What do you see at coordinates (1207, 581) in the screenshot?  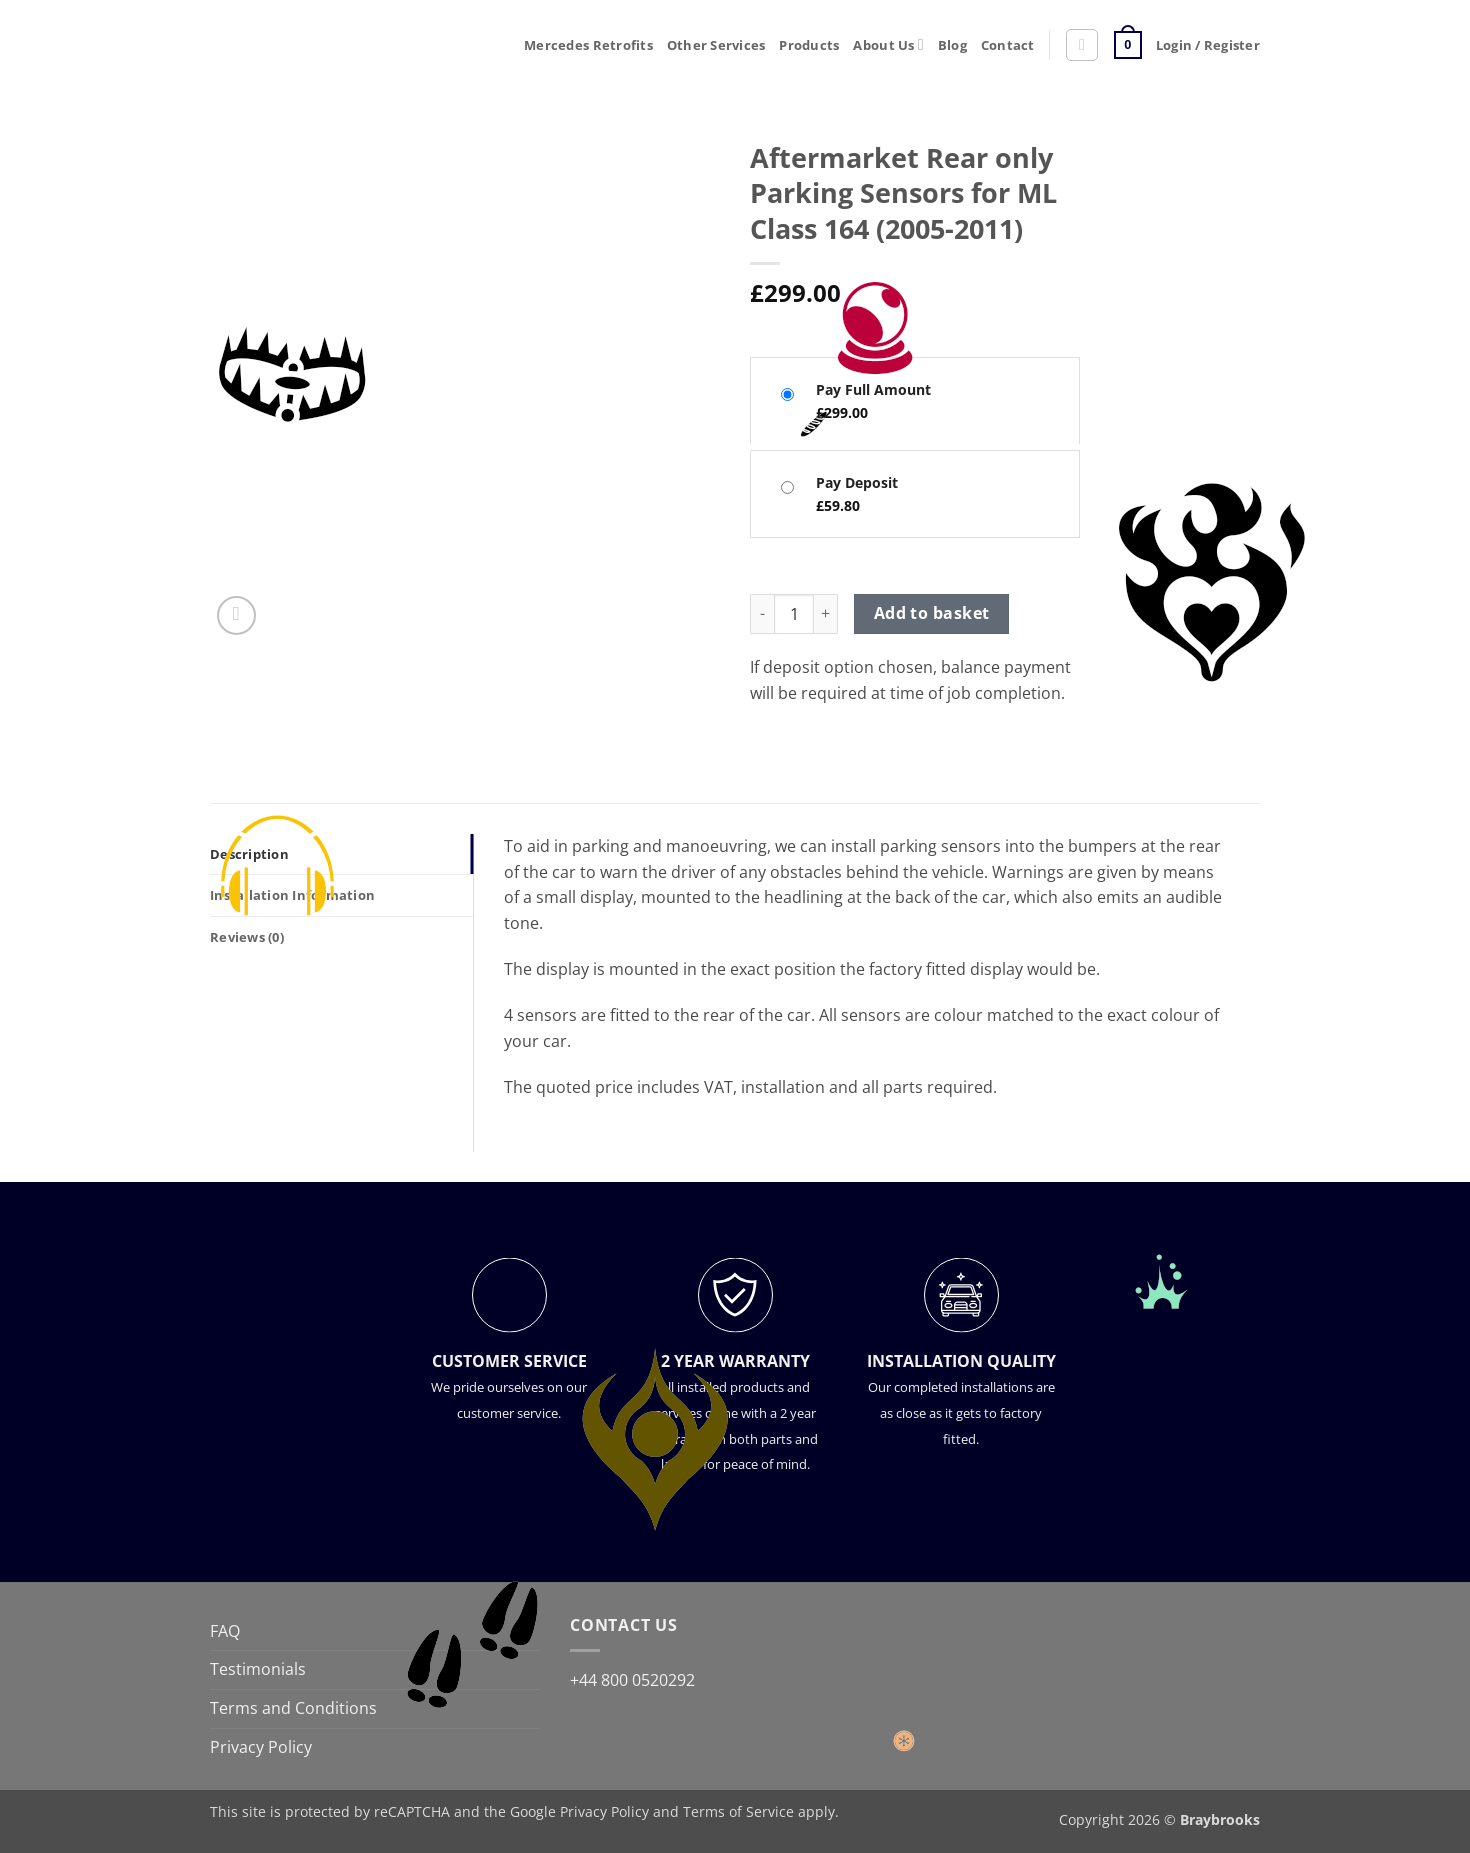 I see `indicates heartburn or acid reflux symptom` at bounding box center [1207, 581].